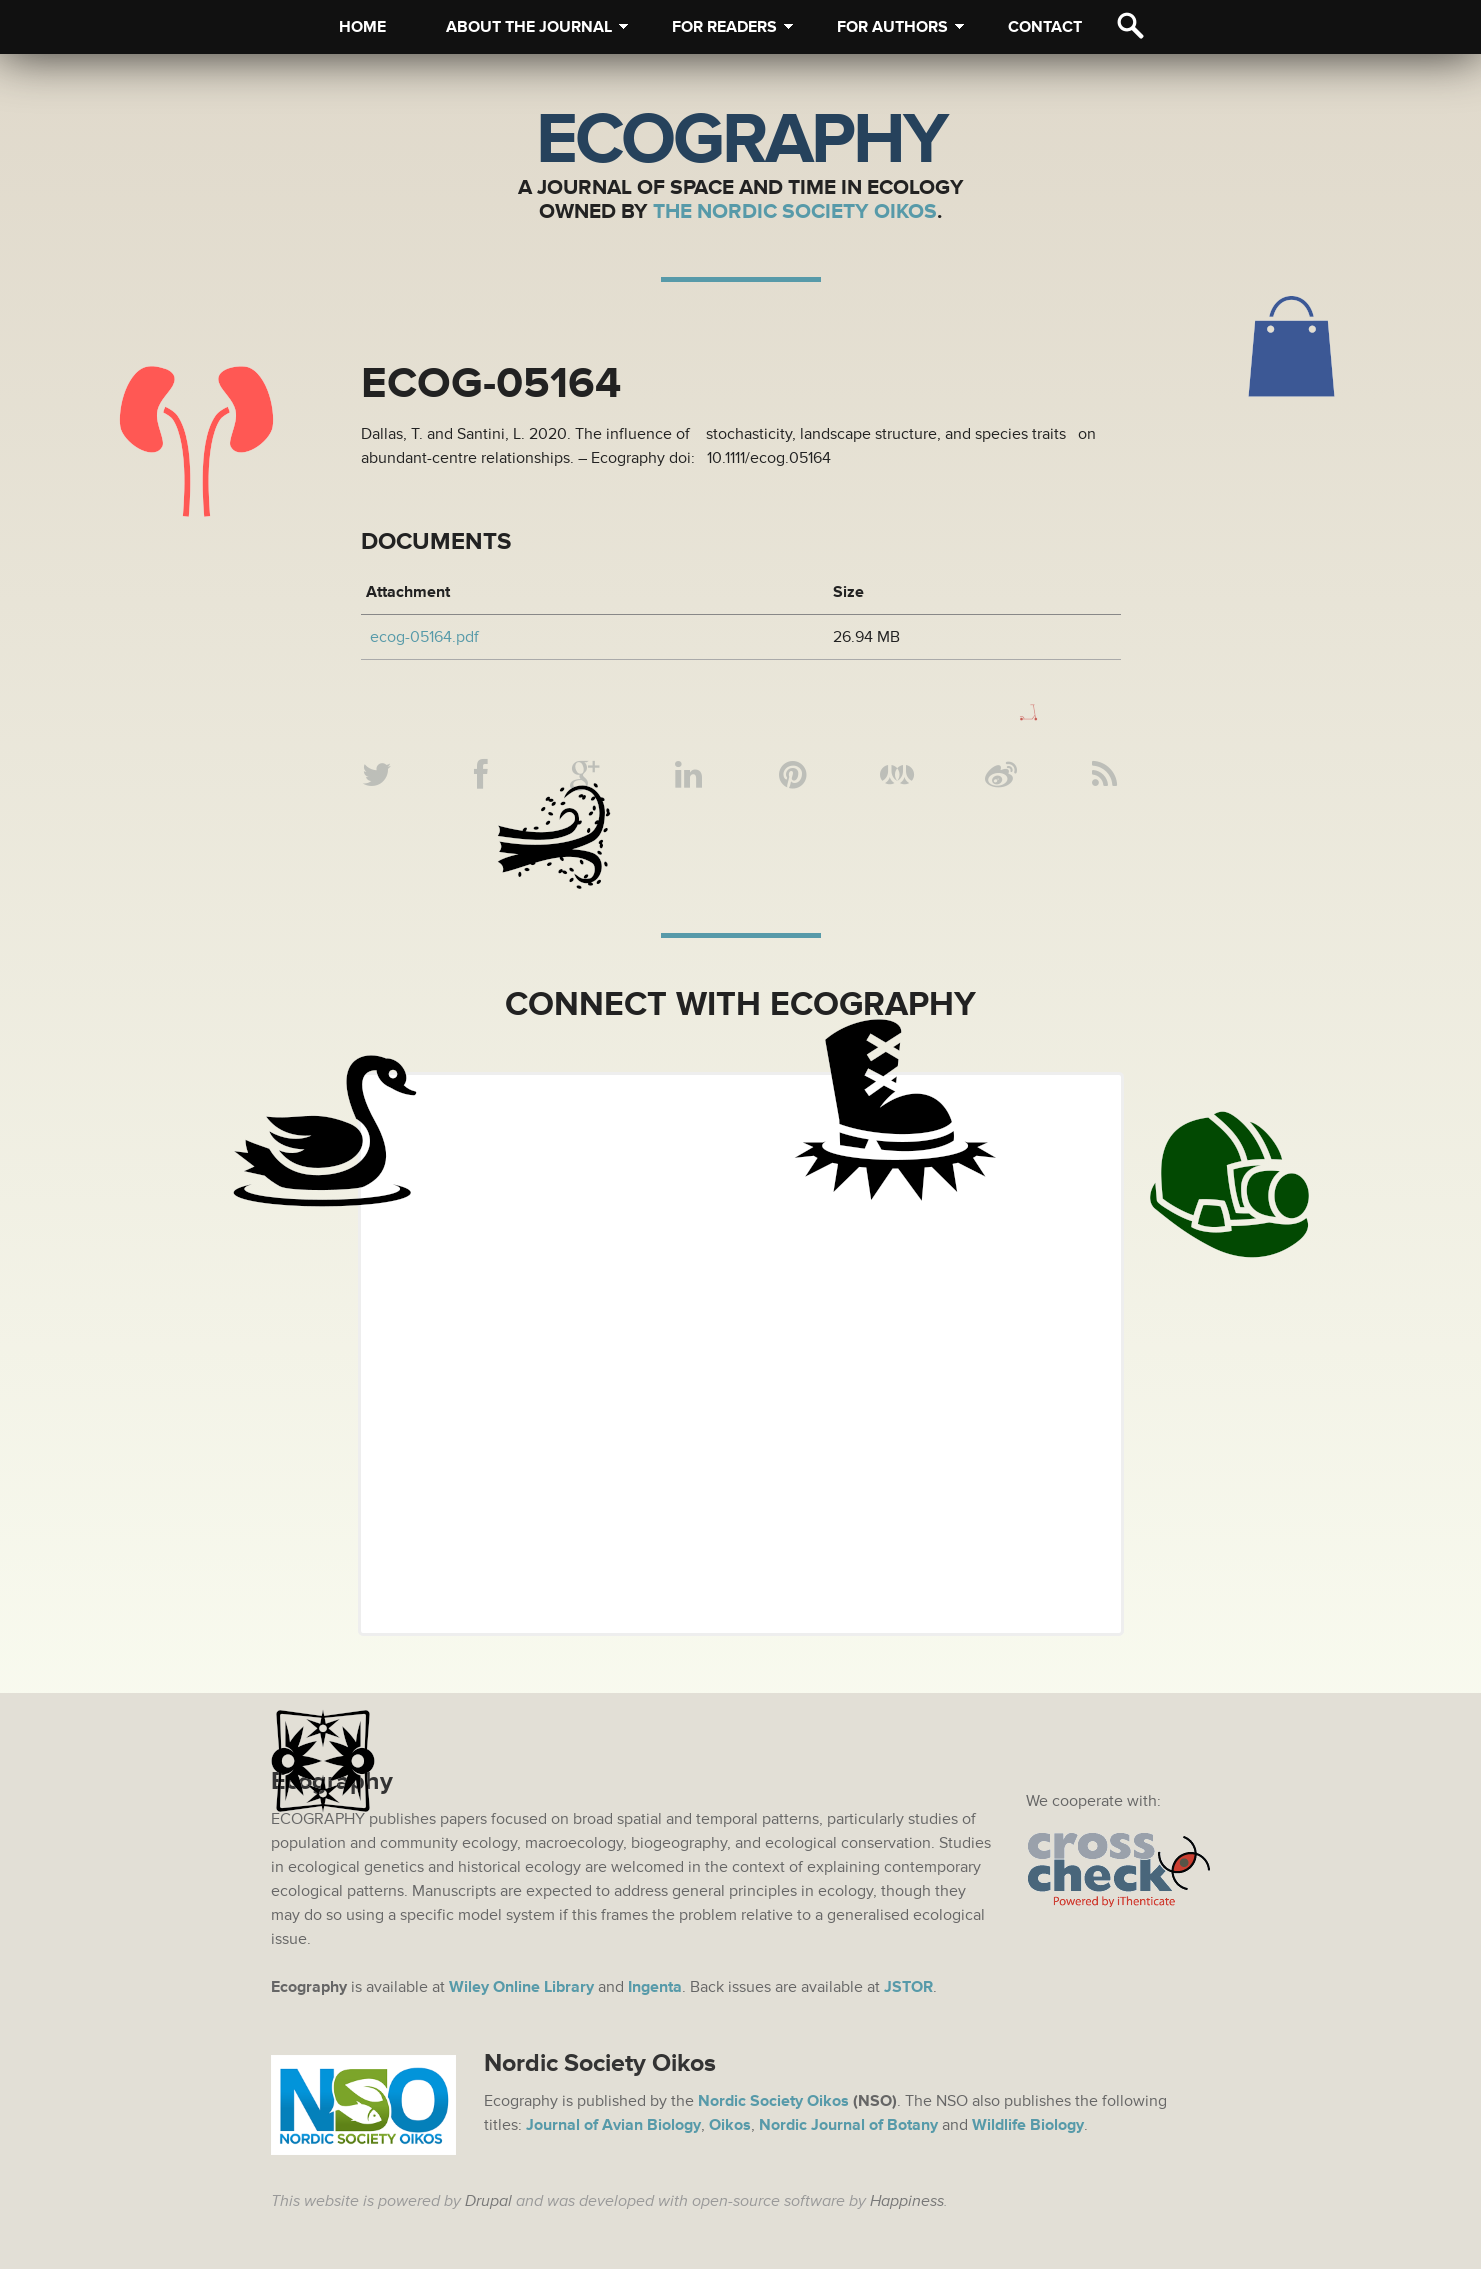 This screenshot has width=1481, height=2269. I want to click on decorative swan icon for nature or wildlife themed games, so click(326, 1137).